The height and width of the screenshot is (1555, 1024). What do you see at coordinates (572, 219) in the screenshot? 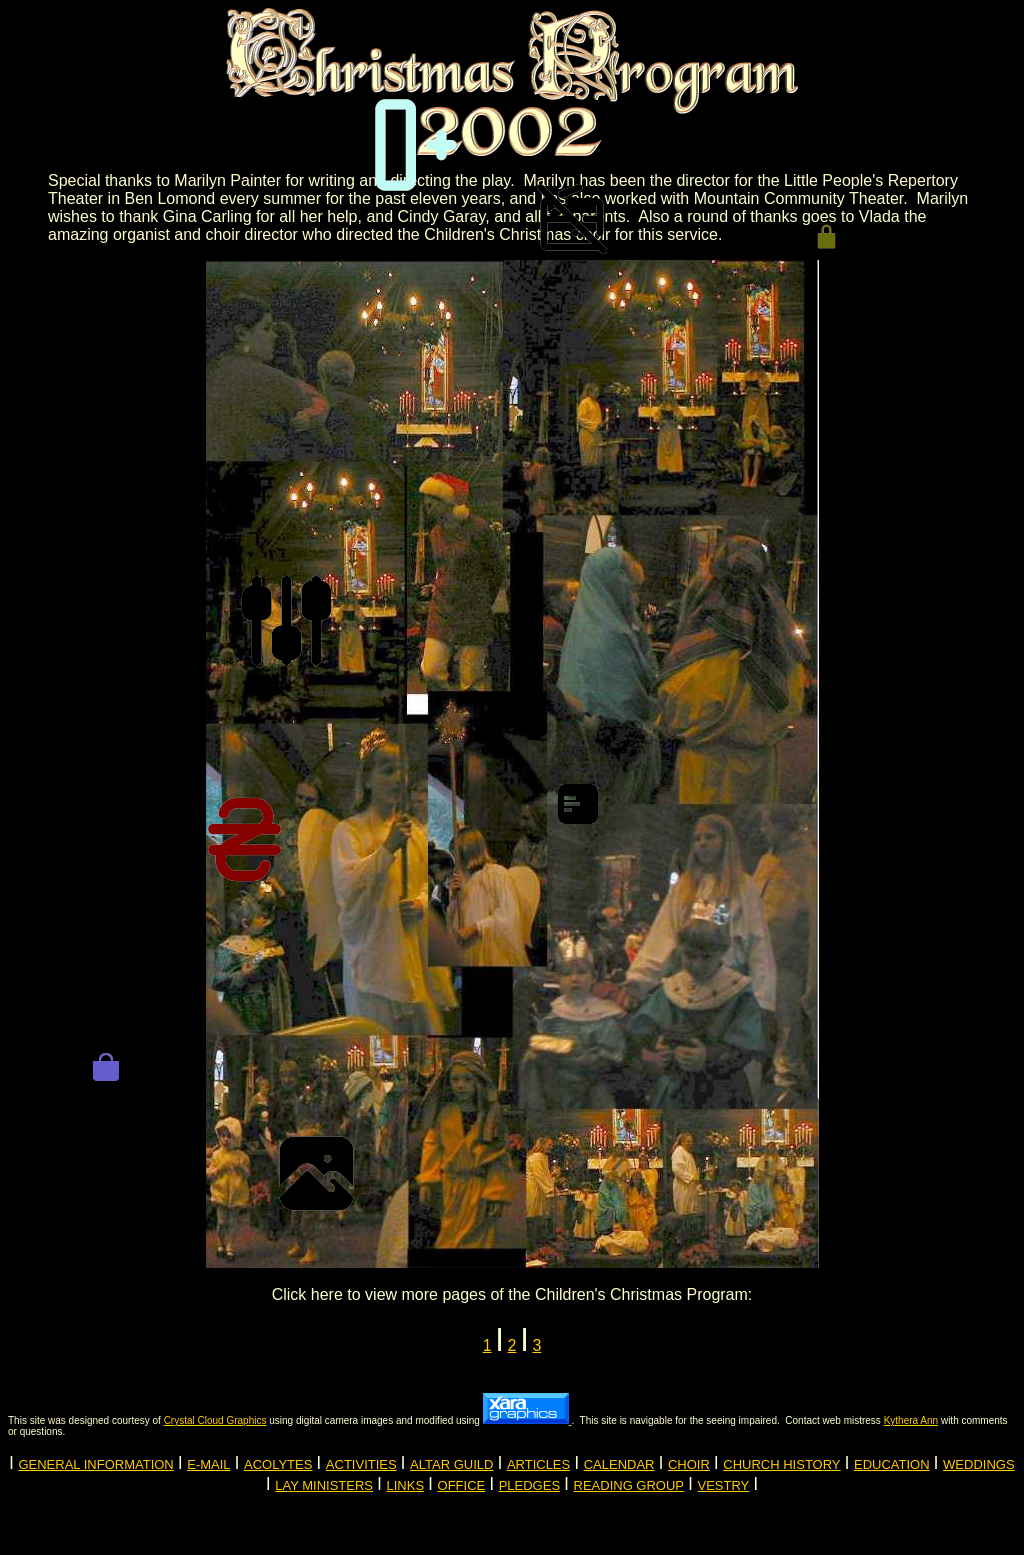
I see `radio or broadcast feature disabled` at bounding box center [572, 219].